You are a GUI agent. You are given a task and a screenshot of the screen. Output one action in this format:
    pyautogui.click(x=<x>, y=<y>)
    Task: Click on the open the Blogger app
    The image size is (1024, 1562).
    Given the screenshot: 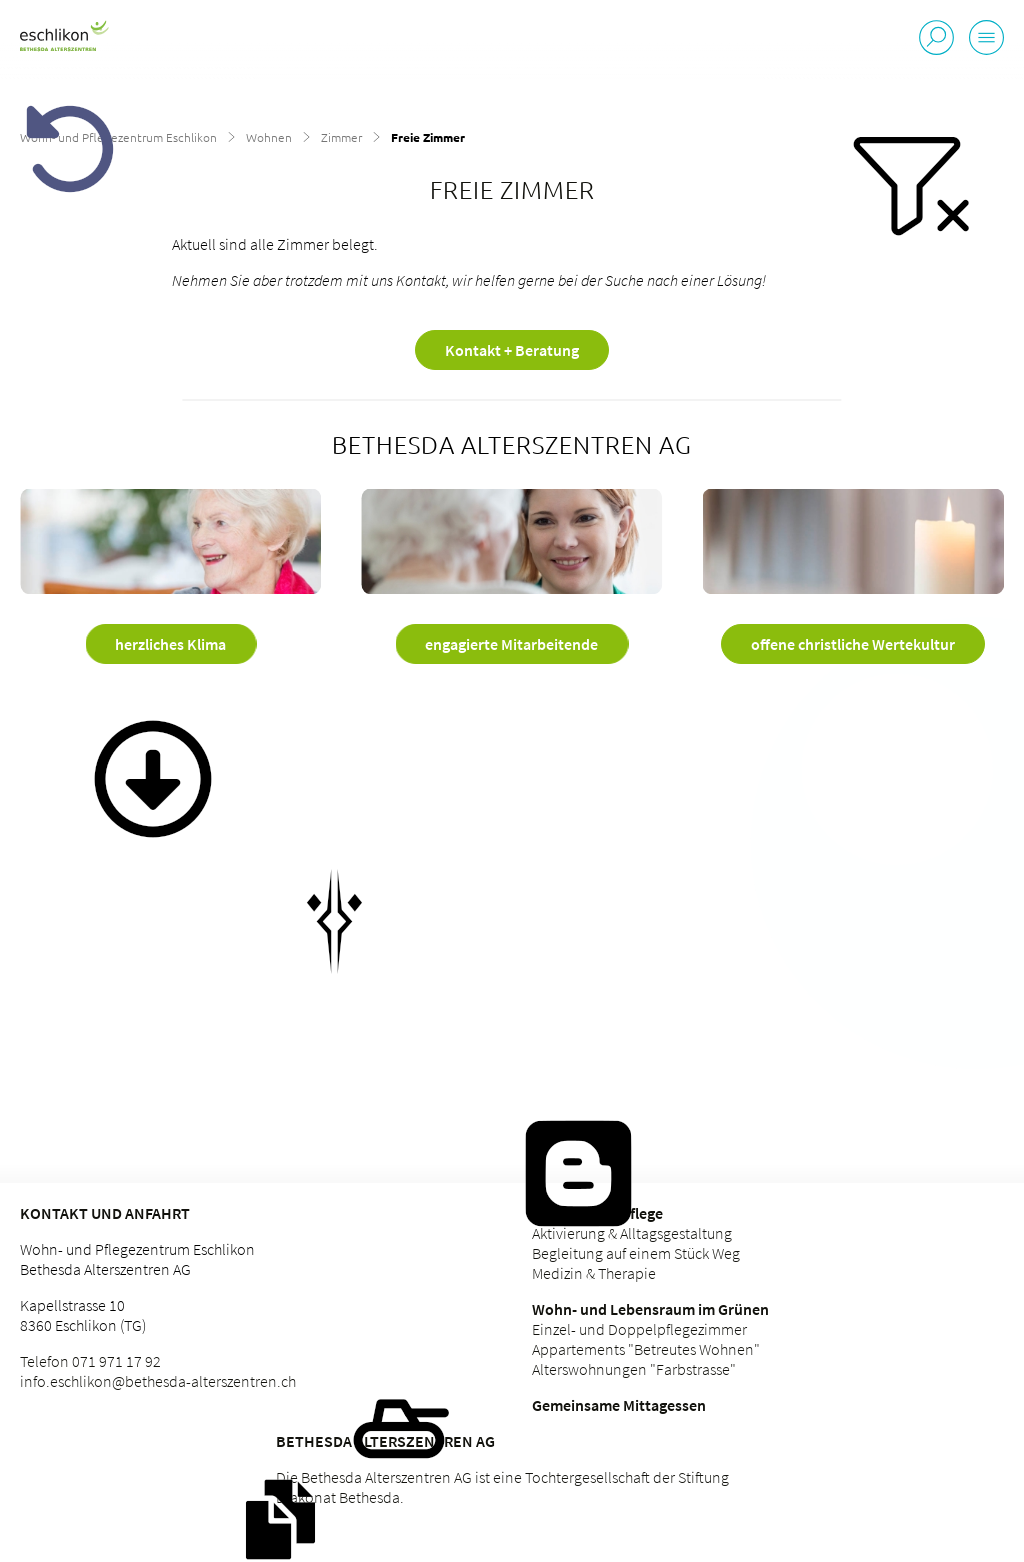 What is the action you would take?
    pyautogui.click(x=578, y=1173)
    